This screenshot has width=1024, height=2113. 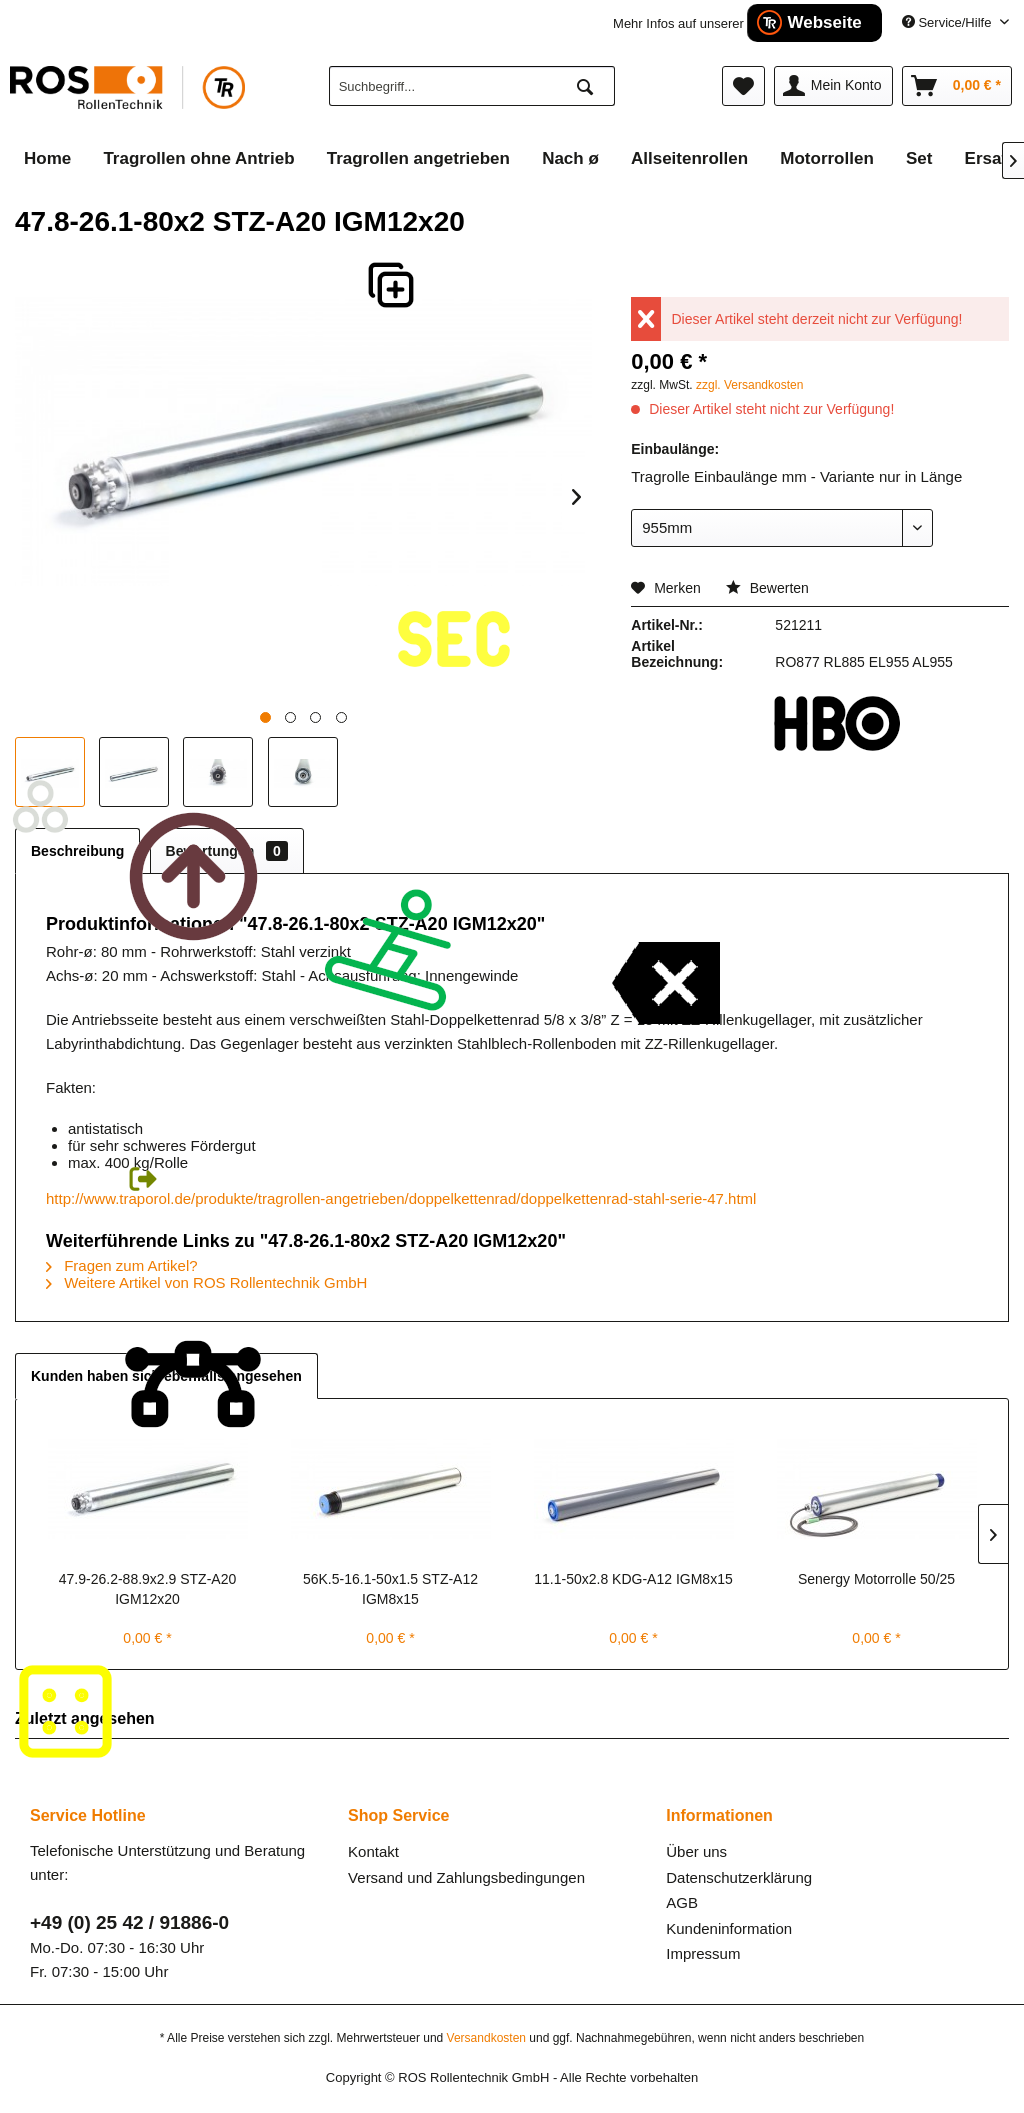 I want to click on roll the dice or generate a random result, so click(x=65, y=1711).